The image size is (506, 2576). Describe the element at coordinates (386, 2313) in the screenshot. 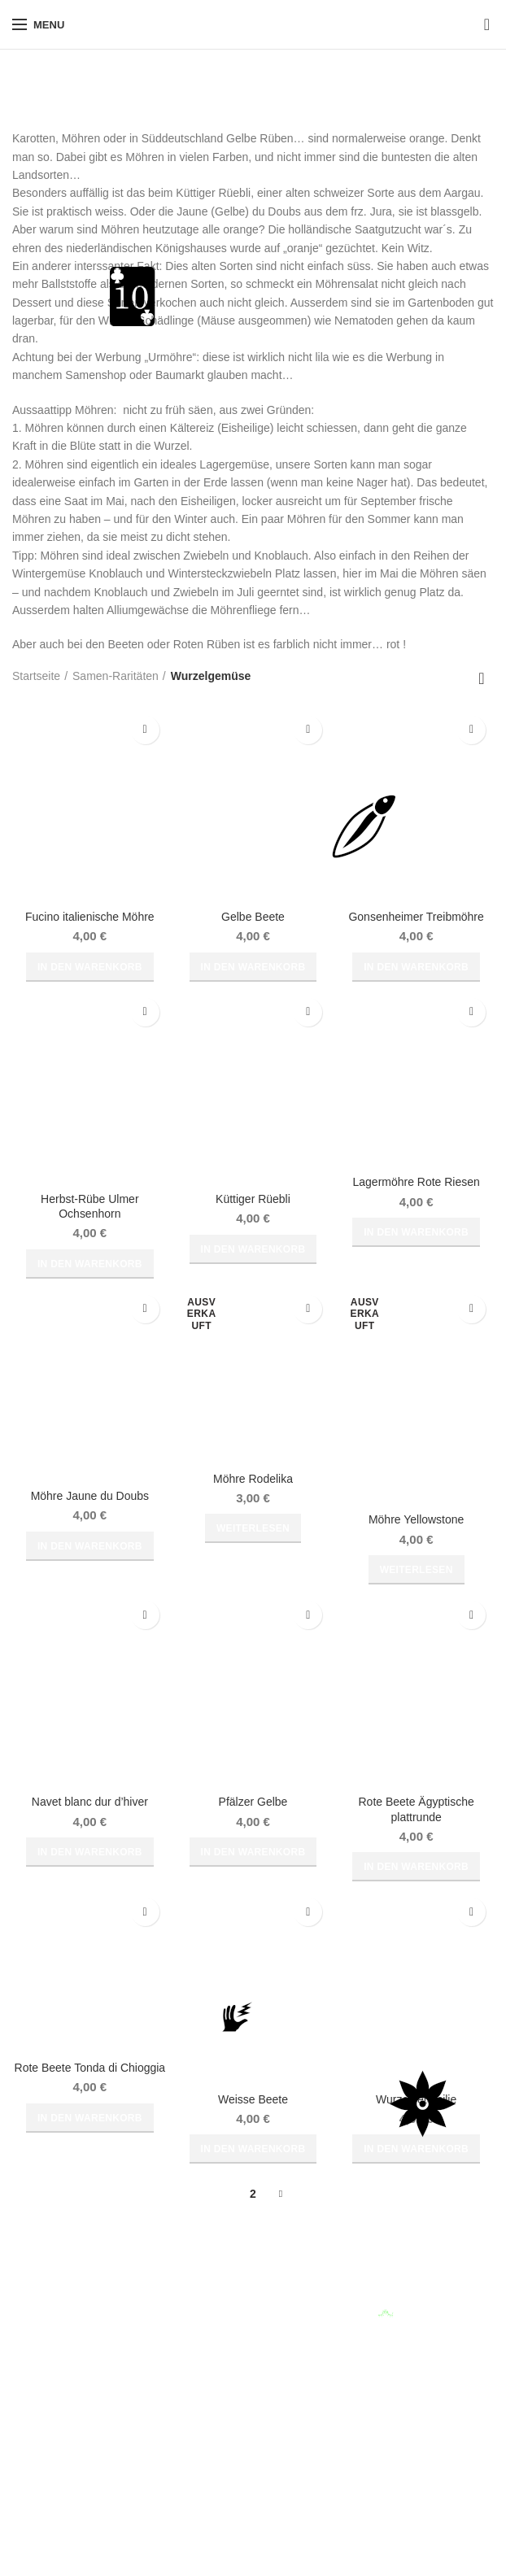

I see `view garden pests or insects in a nature game` at that location.